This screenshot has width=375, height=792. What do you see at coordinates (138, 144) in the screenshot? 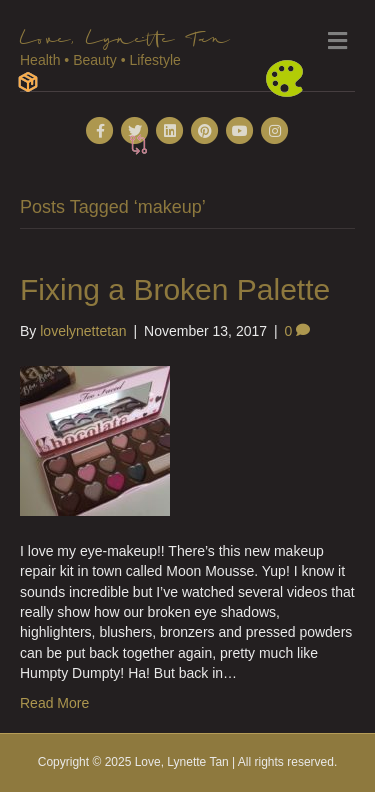
I see `compare branches or code versions` at bounding box center [138, 144].